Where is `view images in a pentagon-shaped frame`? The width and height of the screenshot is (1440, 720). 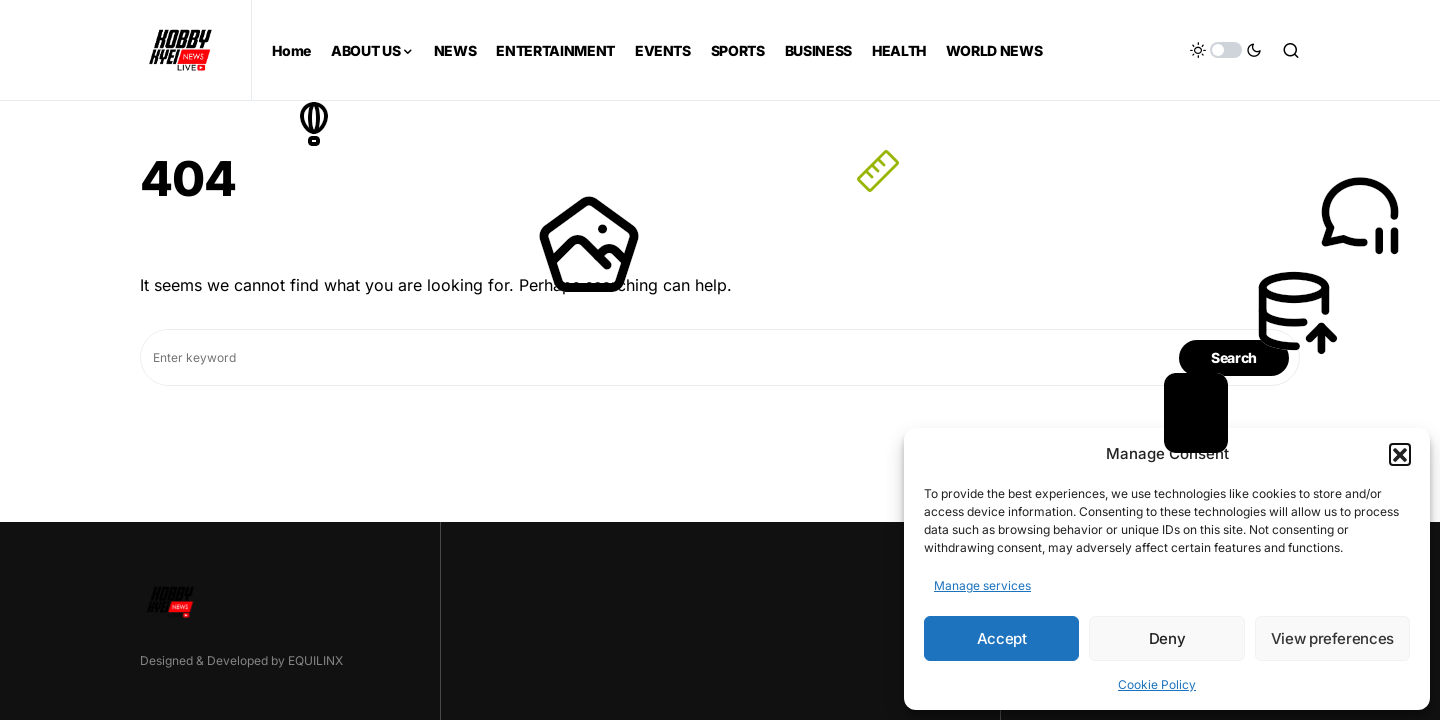
view images in a pentagon-shaped frame is located at coordinates (589, 247).